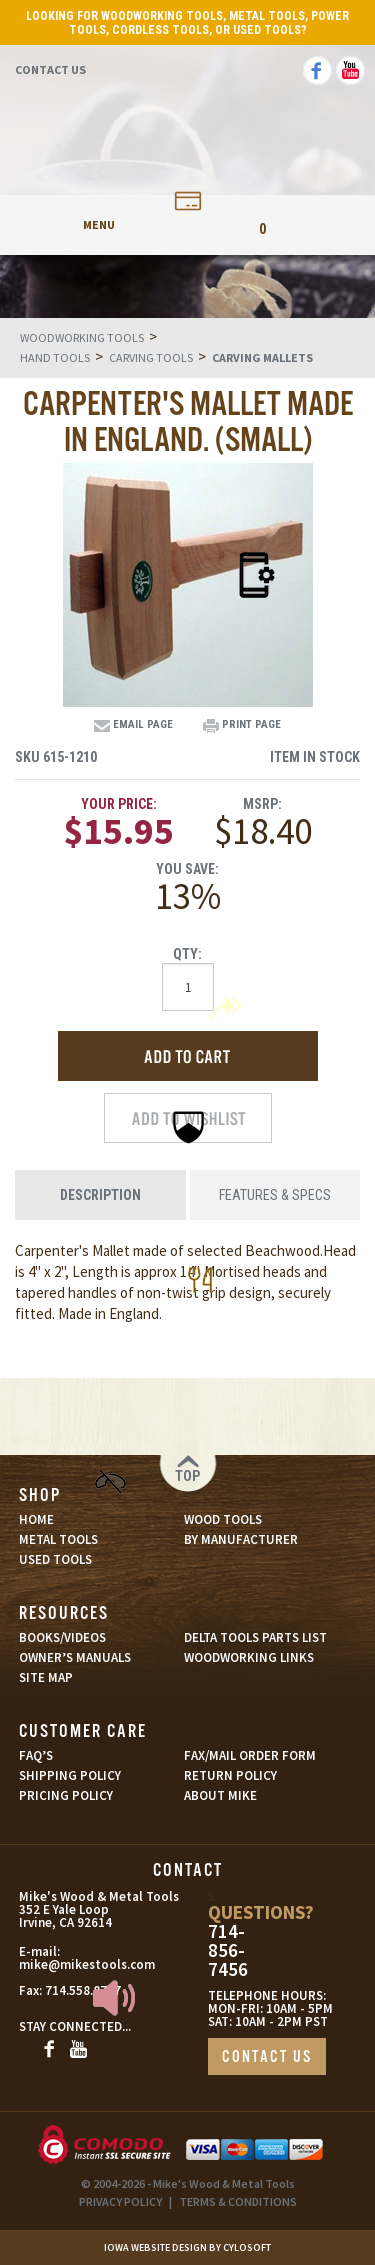 This screenshot has width=375, height=2265. What do you see at coordinates (188, 201) in the screenshot?
I see `manage payment methods` at bounding box center [188, 201].